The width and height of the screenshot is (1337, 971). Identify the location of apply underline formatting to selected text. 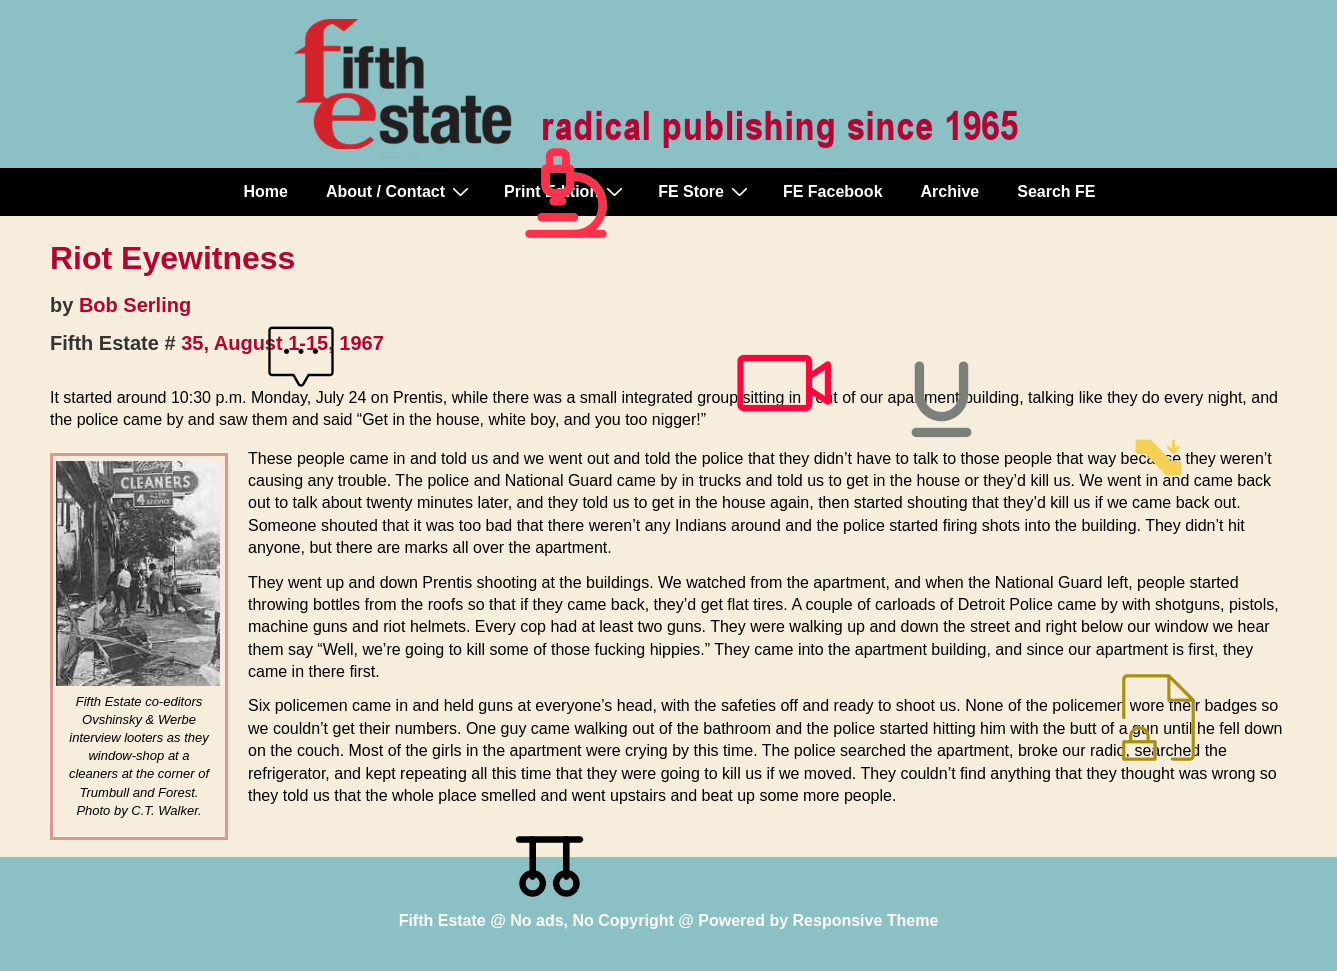
(941, 394).